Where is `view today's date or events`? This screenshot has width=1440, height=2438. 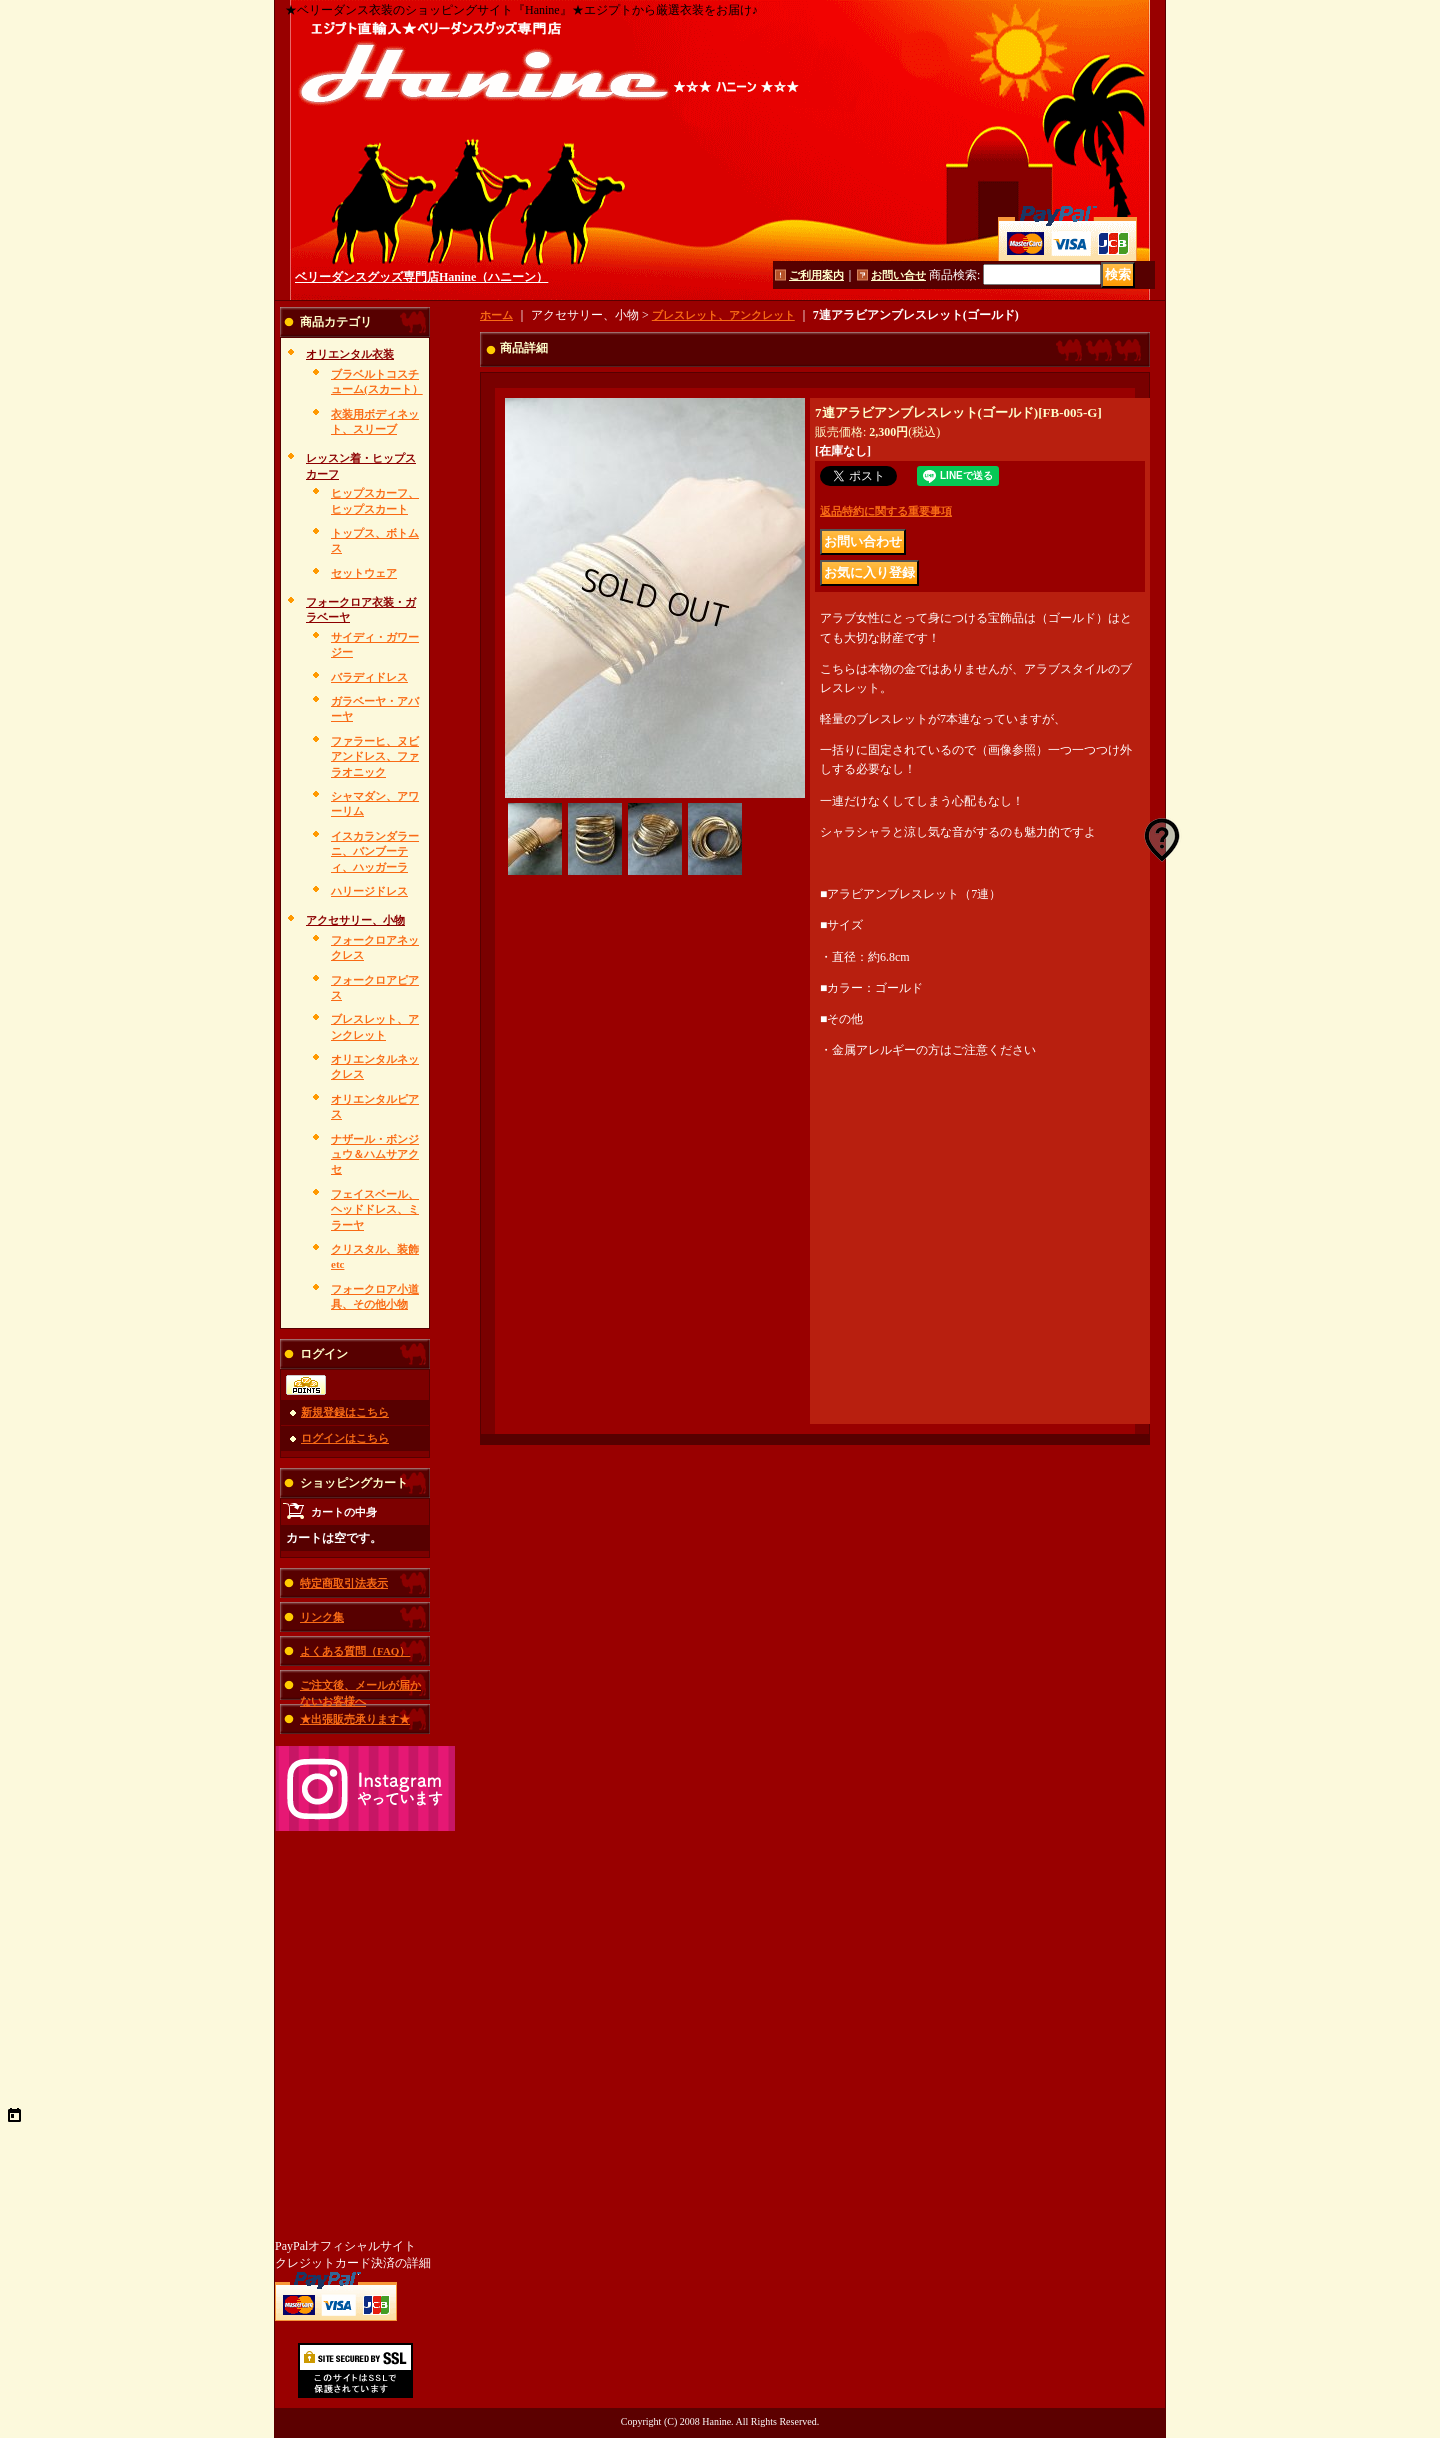 view today's date or events is located at coordinates (14, 2115).